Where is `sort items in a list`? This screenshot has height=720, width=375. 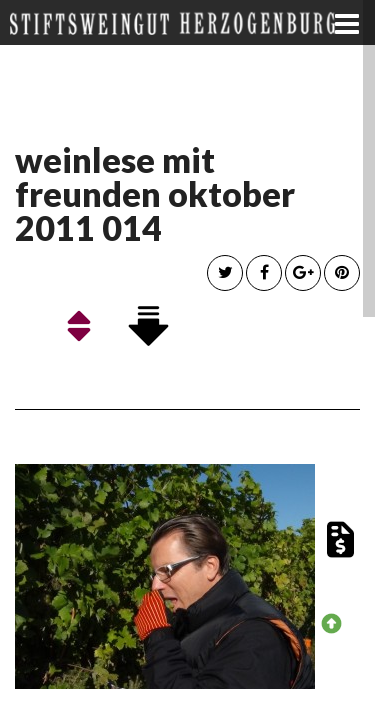 sort items in a list is located at coordinates (79, 326).